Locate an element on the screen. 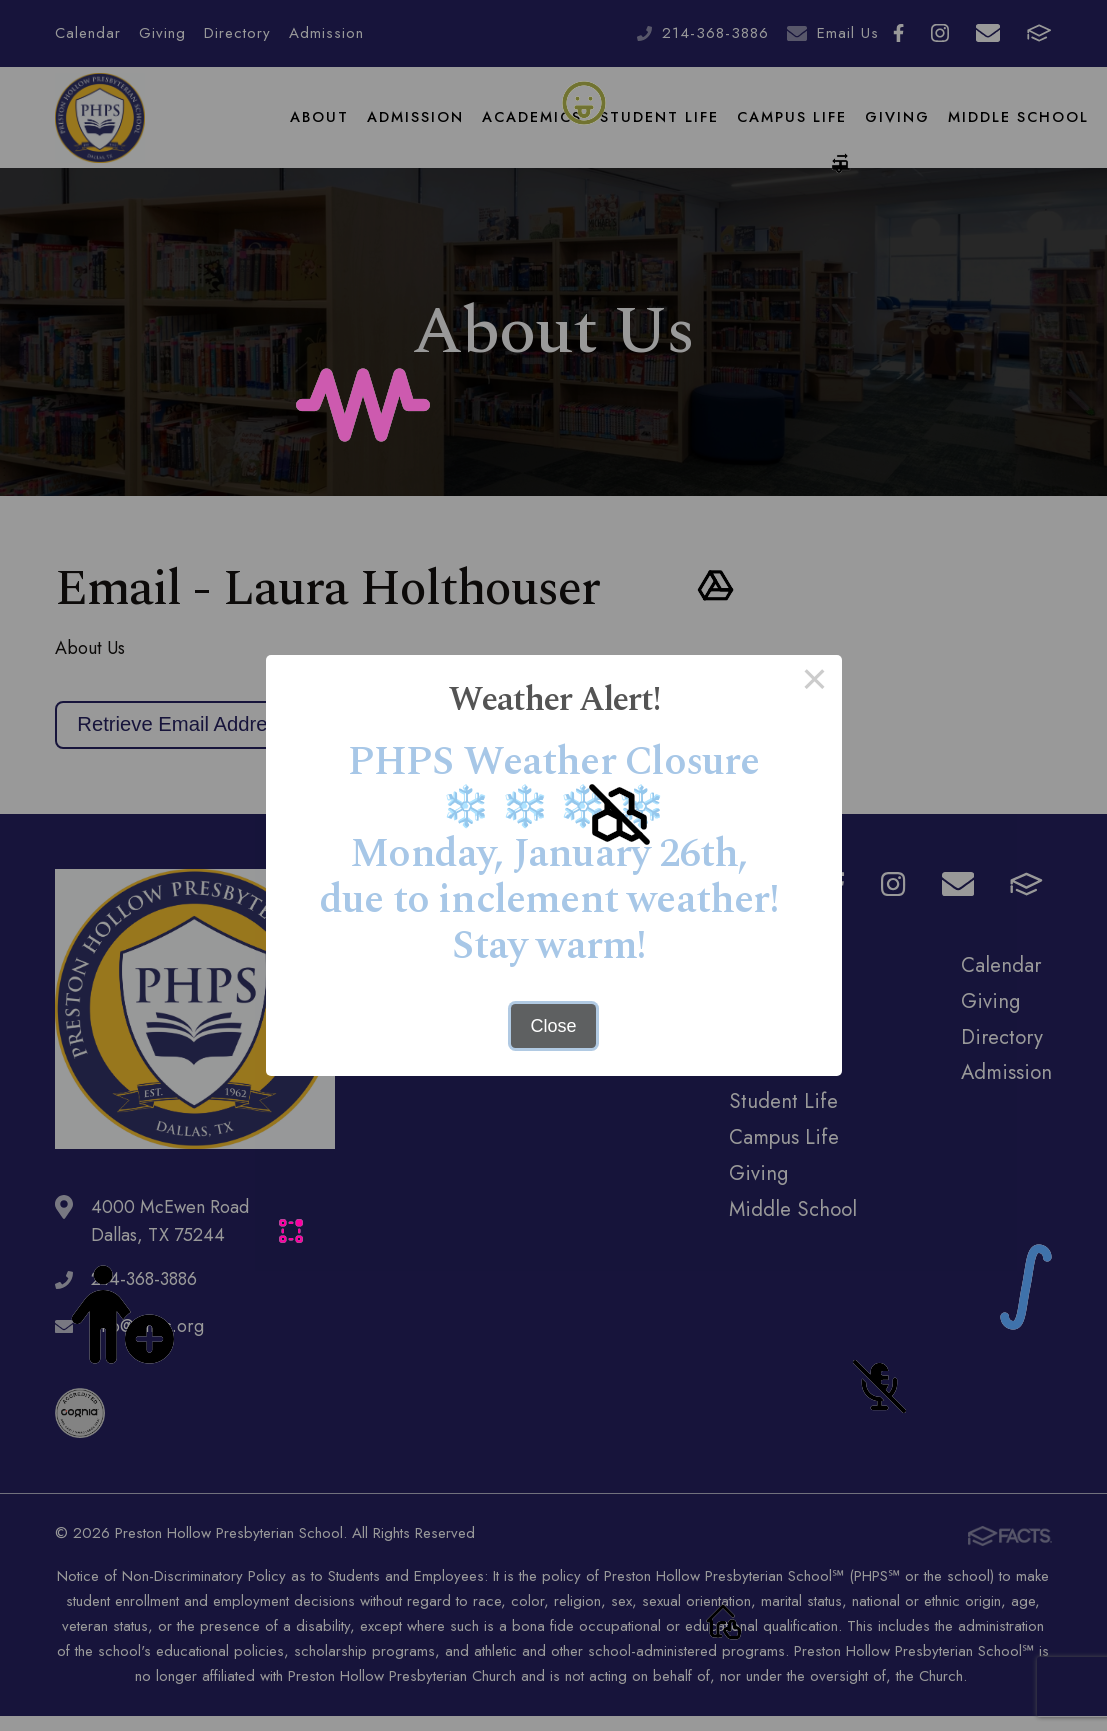 The image size is (1107, 1731). view circuit or resistor component details is located at coordinates (363, 405).